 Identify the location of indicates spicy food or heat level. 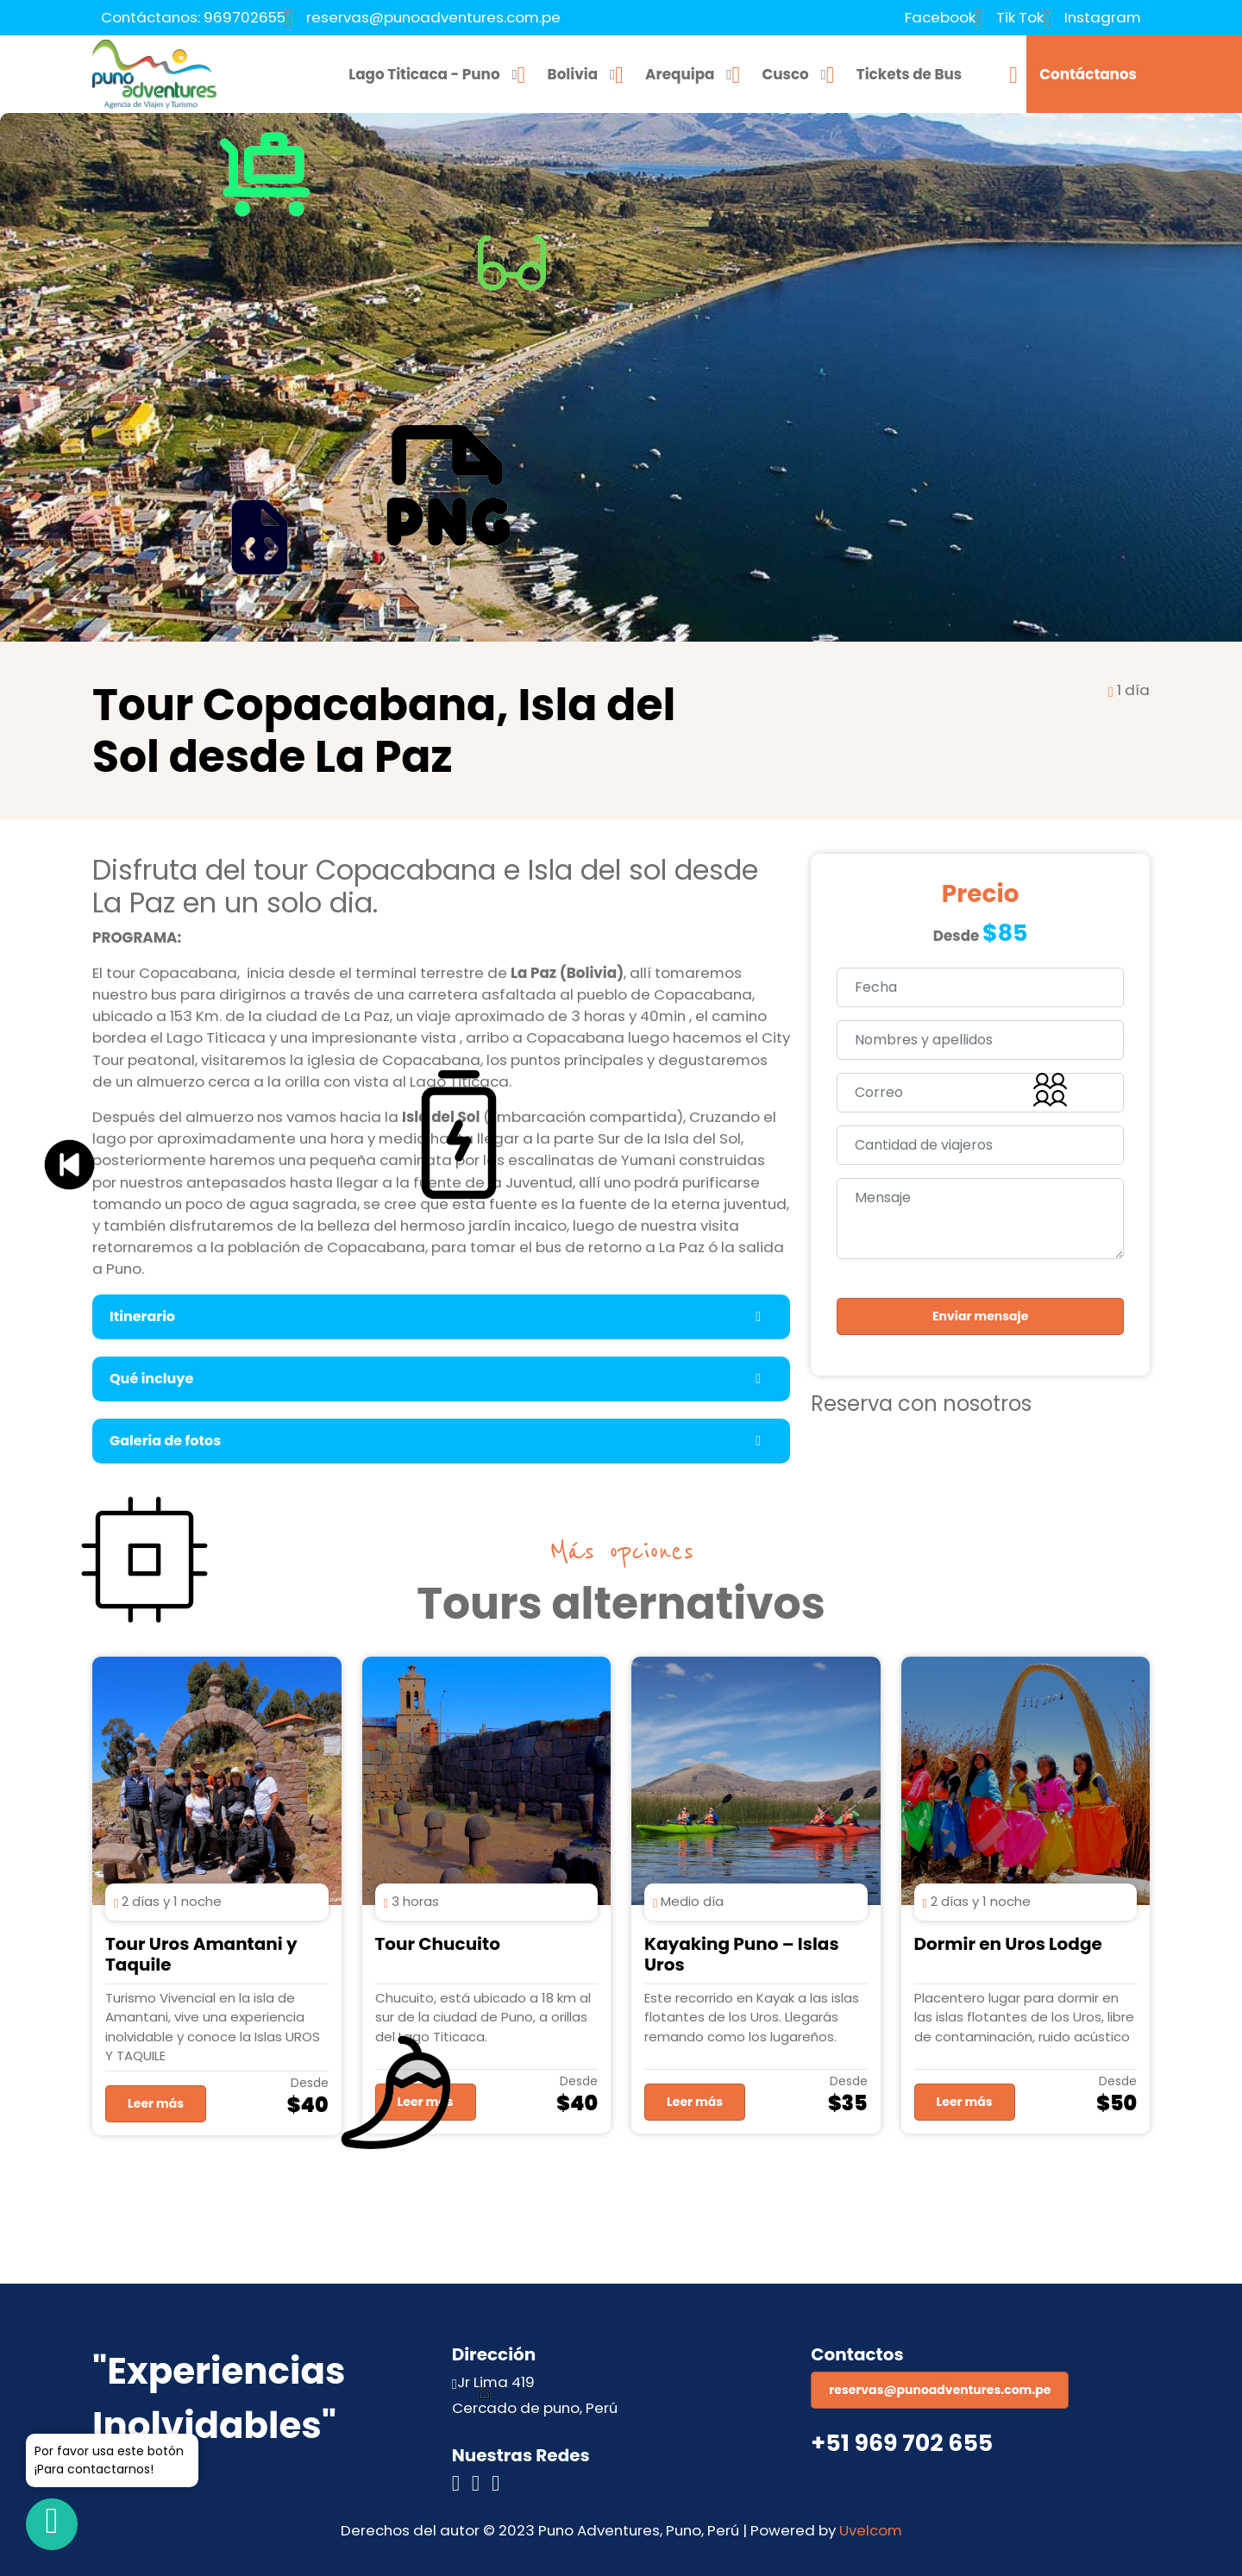
(402, 2097).